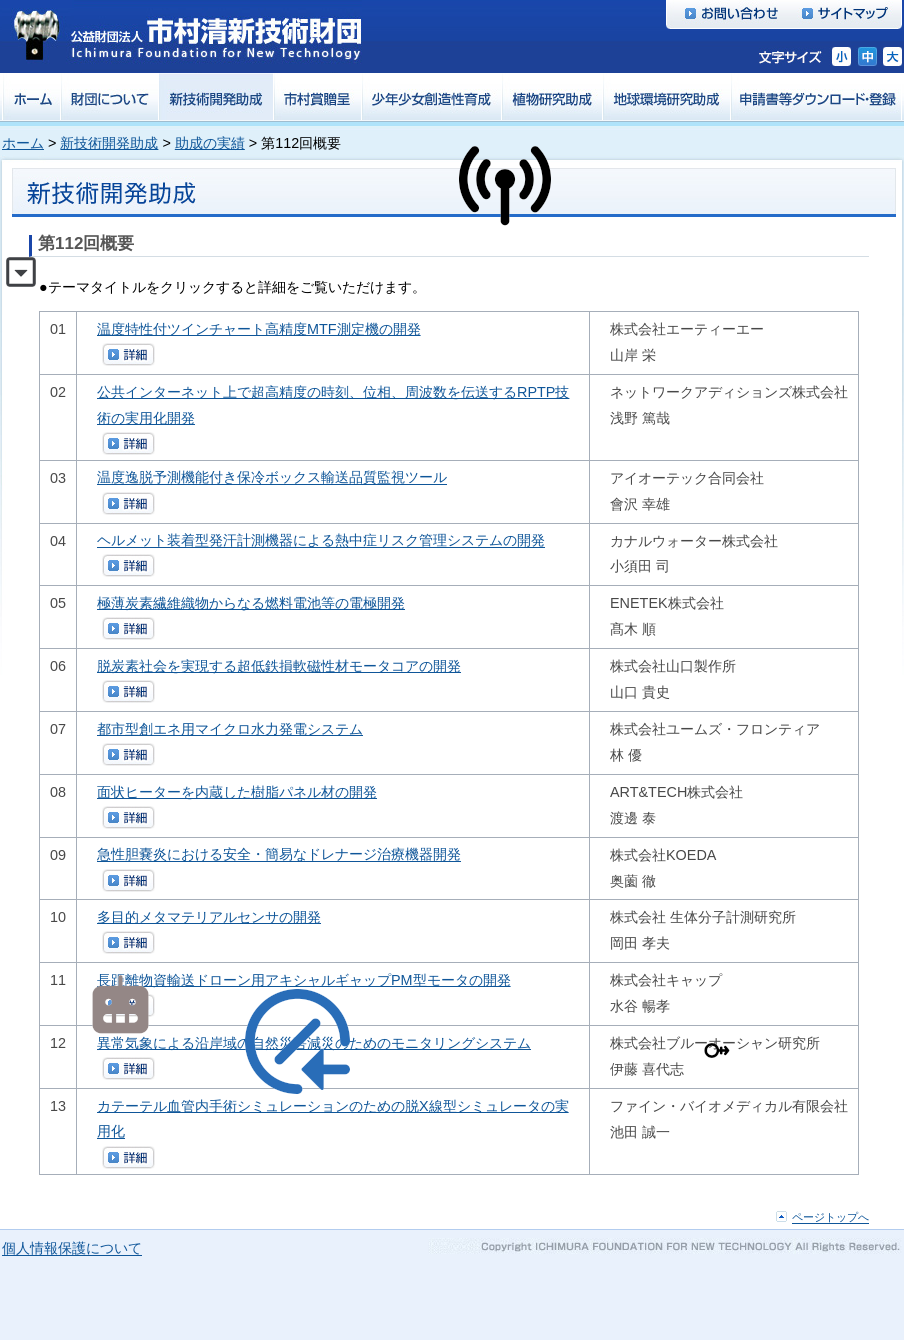 The height and width of the screenshot is (1340, 904). Describe the element at coordinates (120, 1007) in the screenshot. I see `access AI assistant or chatbot features` at that location.